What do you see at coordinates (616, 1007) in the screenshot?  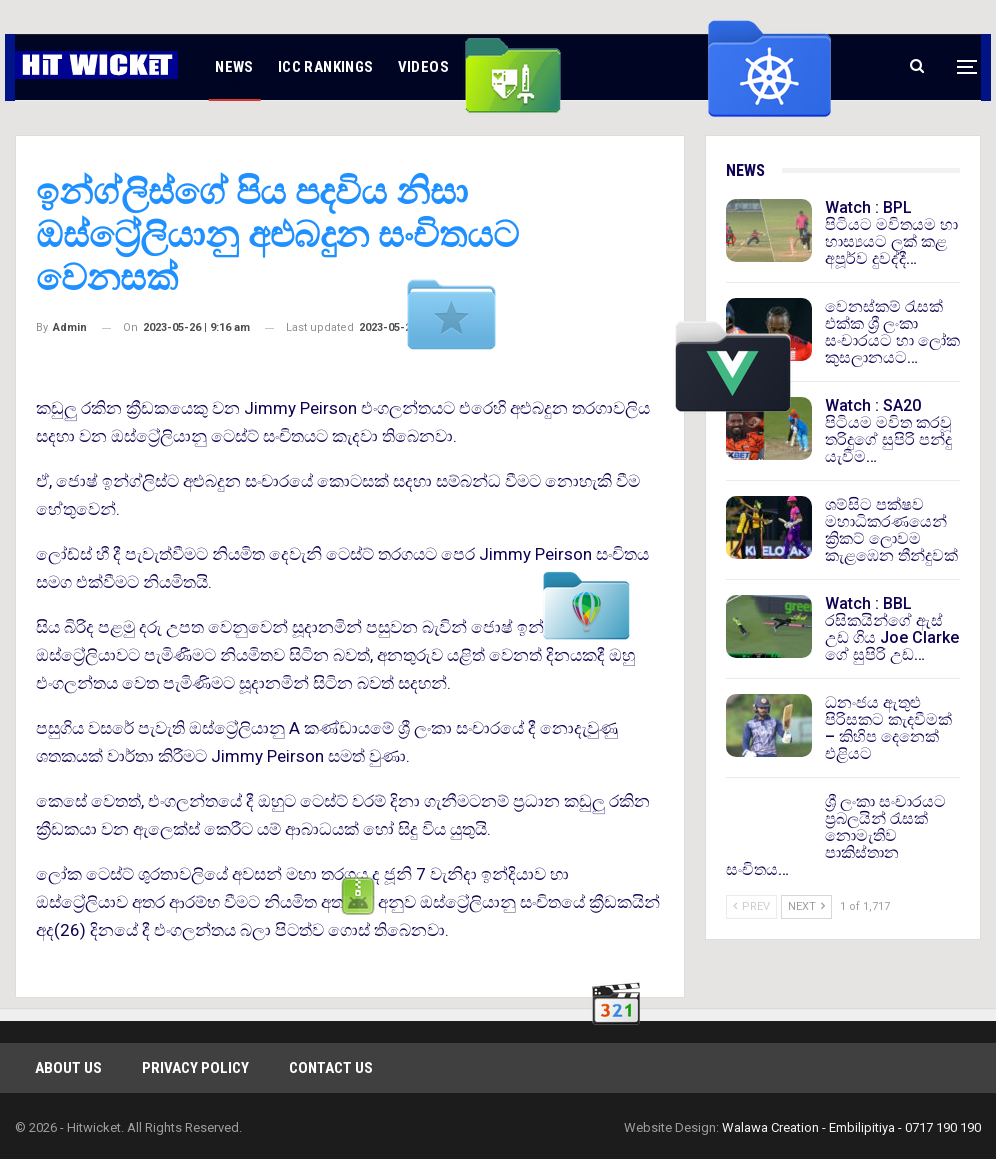 I see `open folder containing media player classic files` at bounding box center [616, 1007].